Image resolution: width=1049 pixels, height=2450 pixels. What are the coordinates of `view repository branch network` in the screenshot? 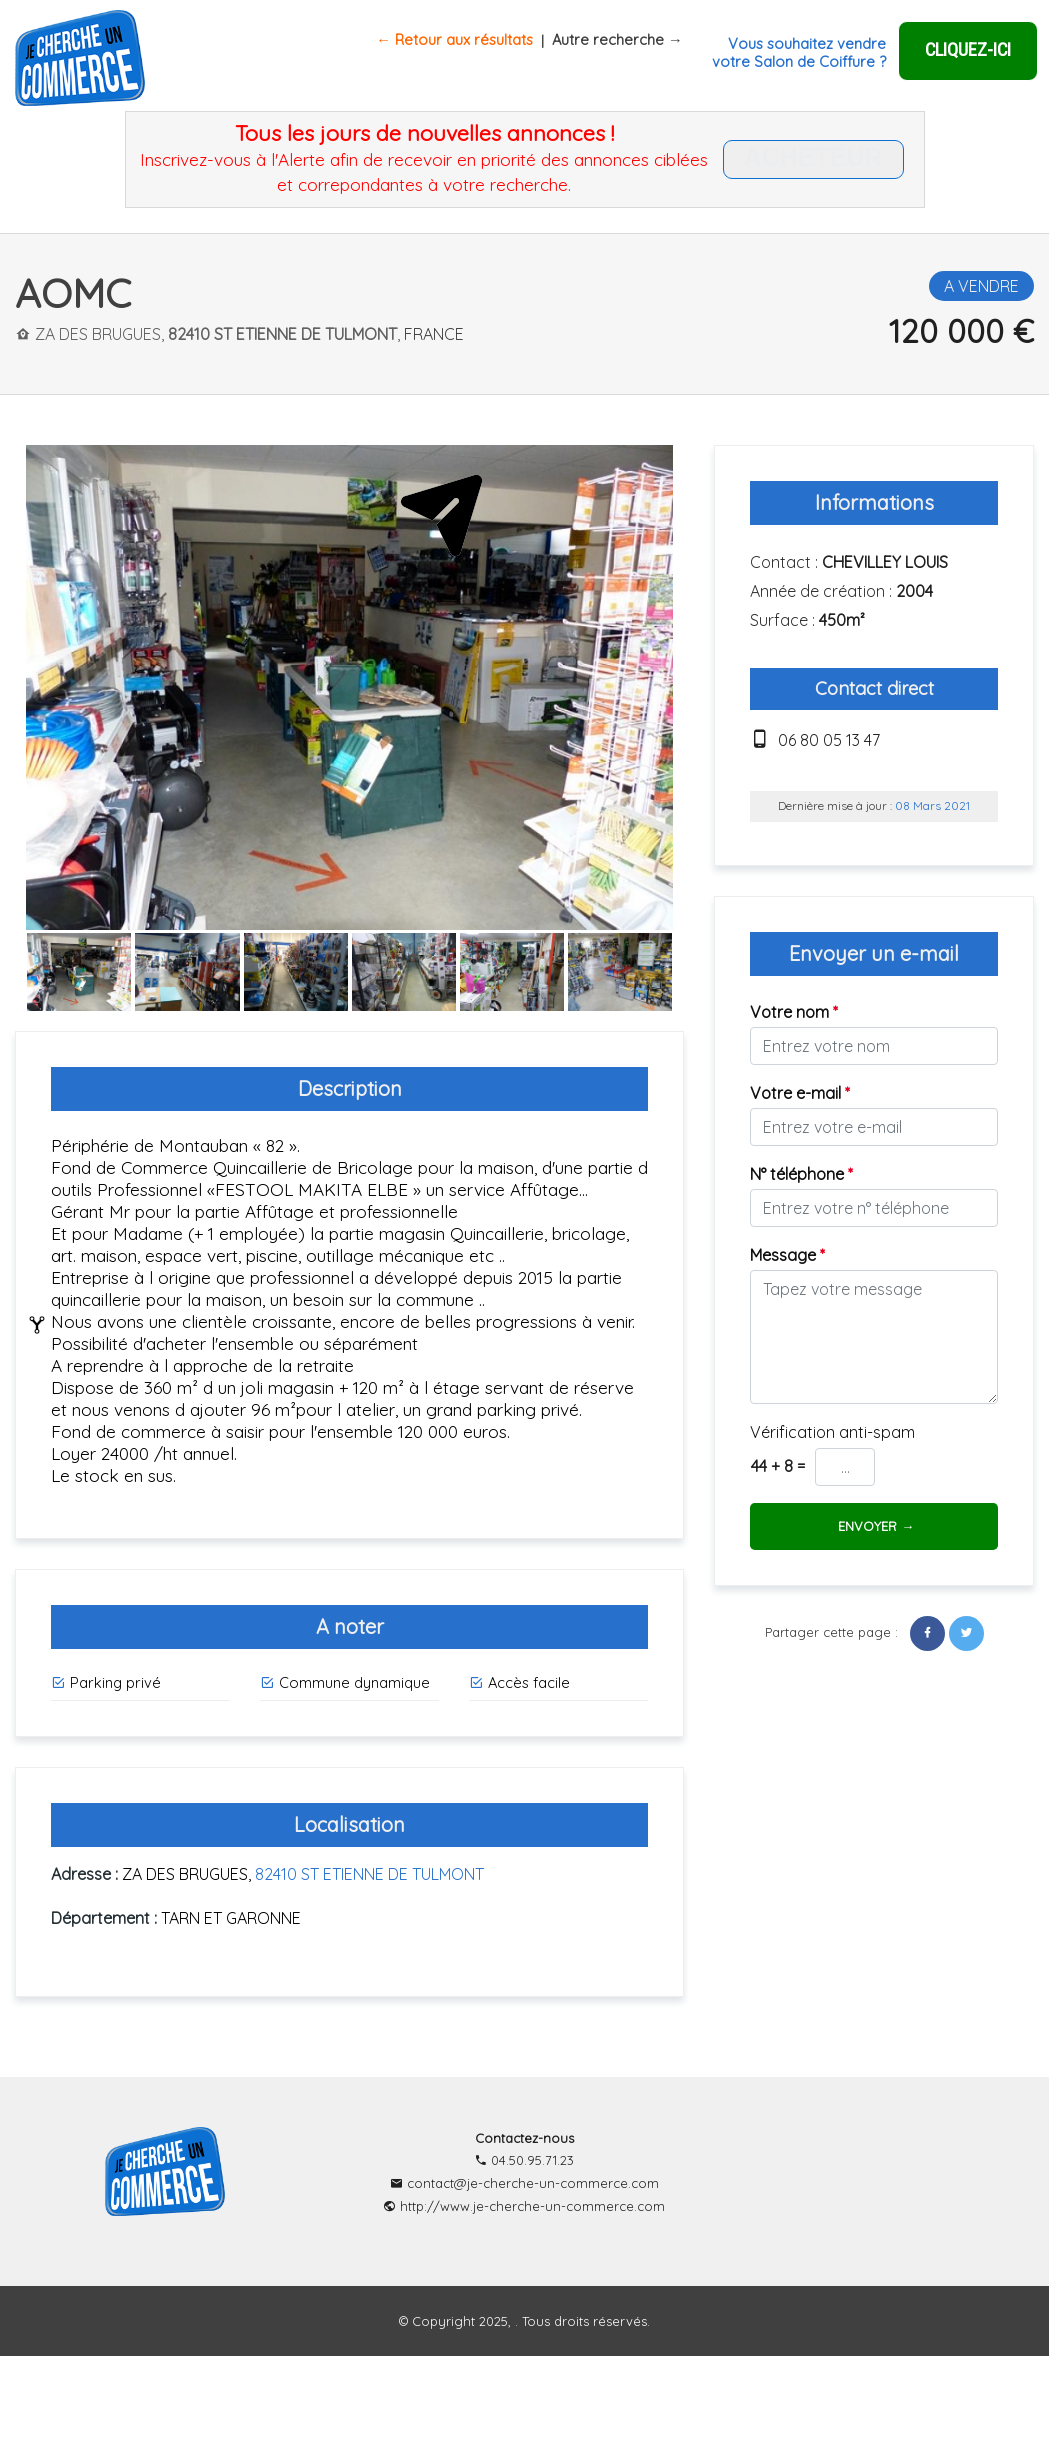 It's located at (37, 1325).